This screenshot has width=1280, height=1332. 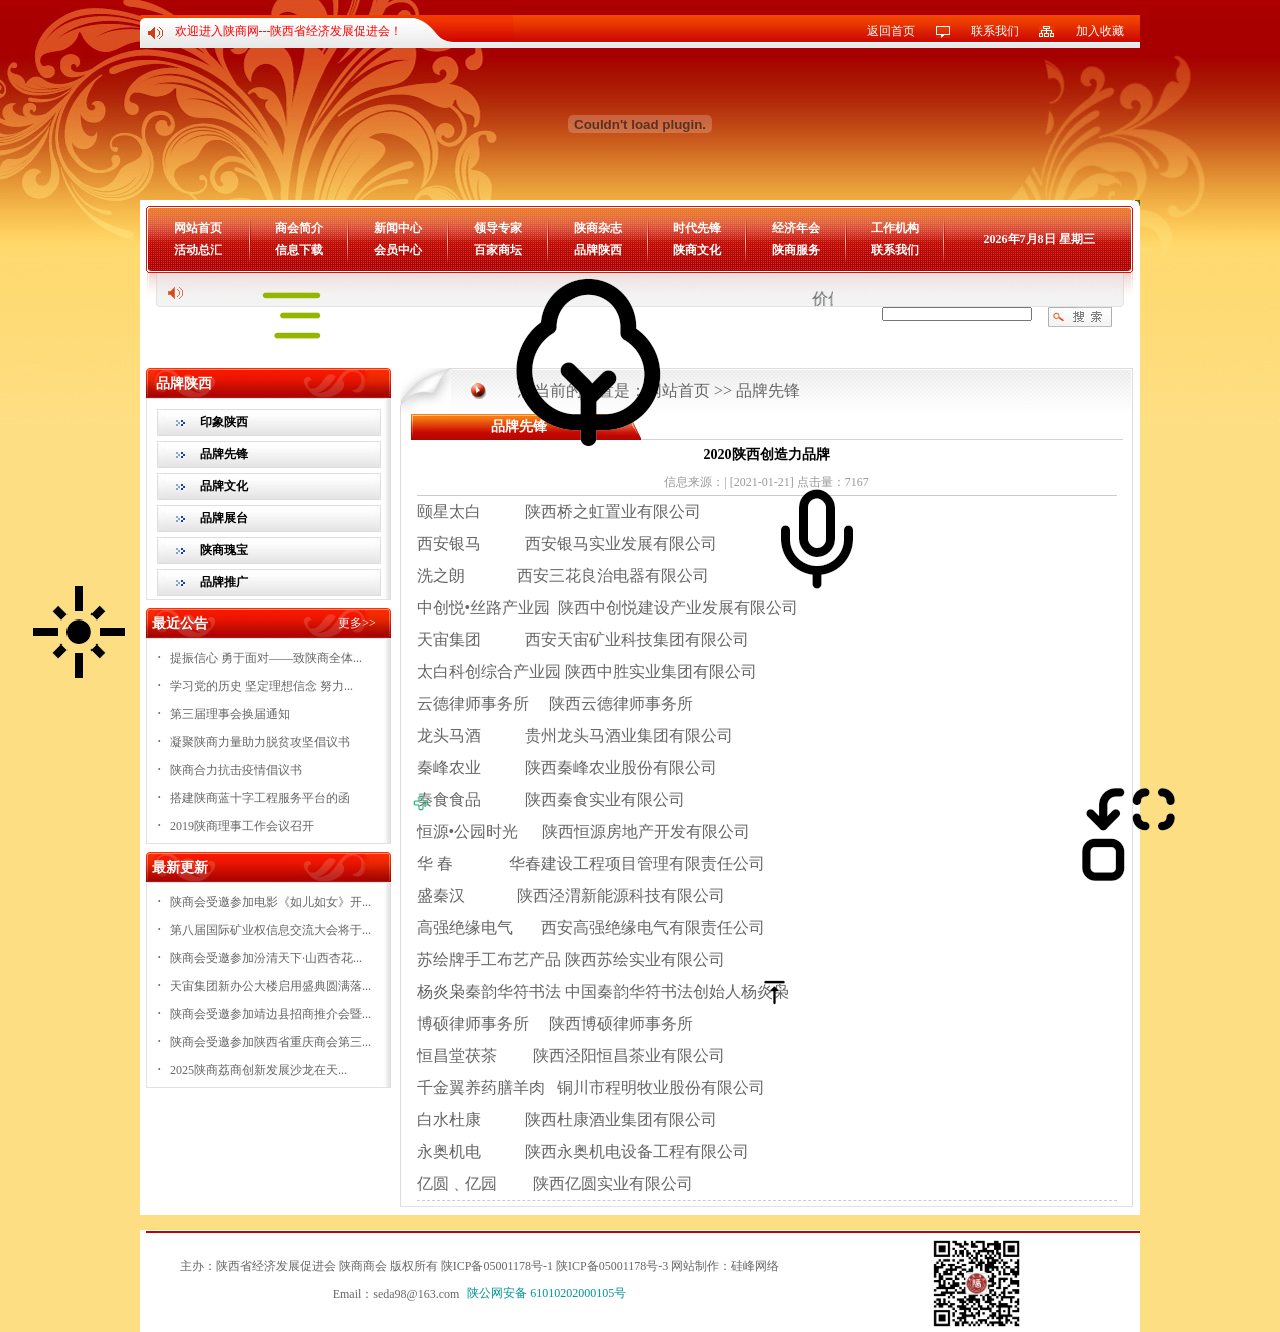 I want to click on tap to start voice input, so click(x=817, y=539).